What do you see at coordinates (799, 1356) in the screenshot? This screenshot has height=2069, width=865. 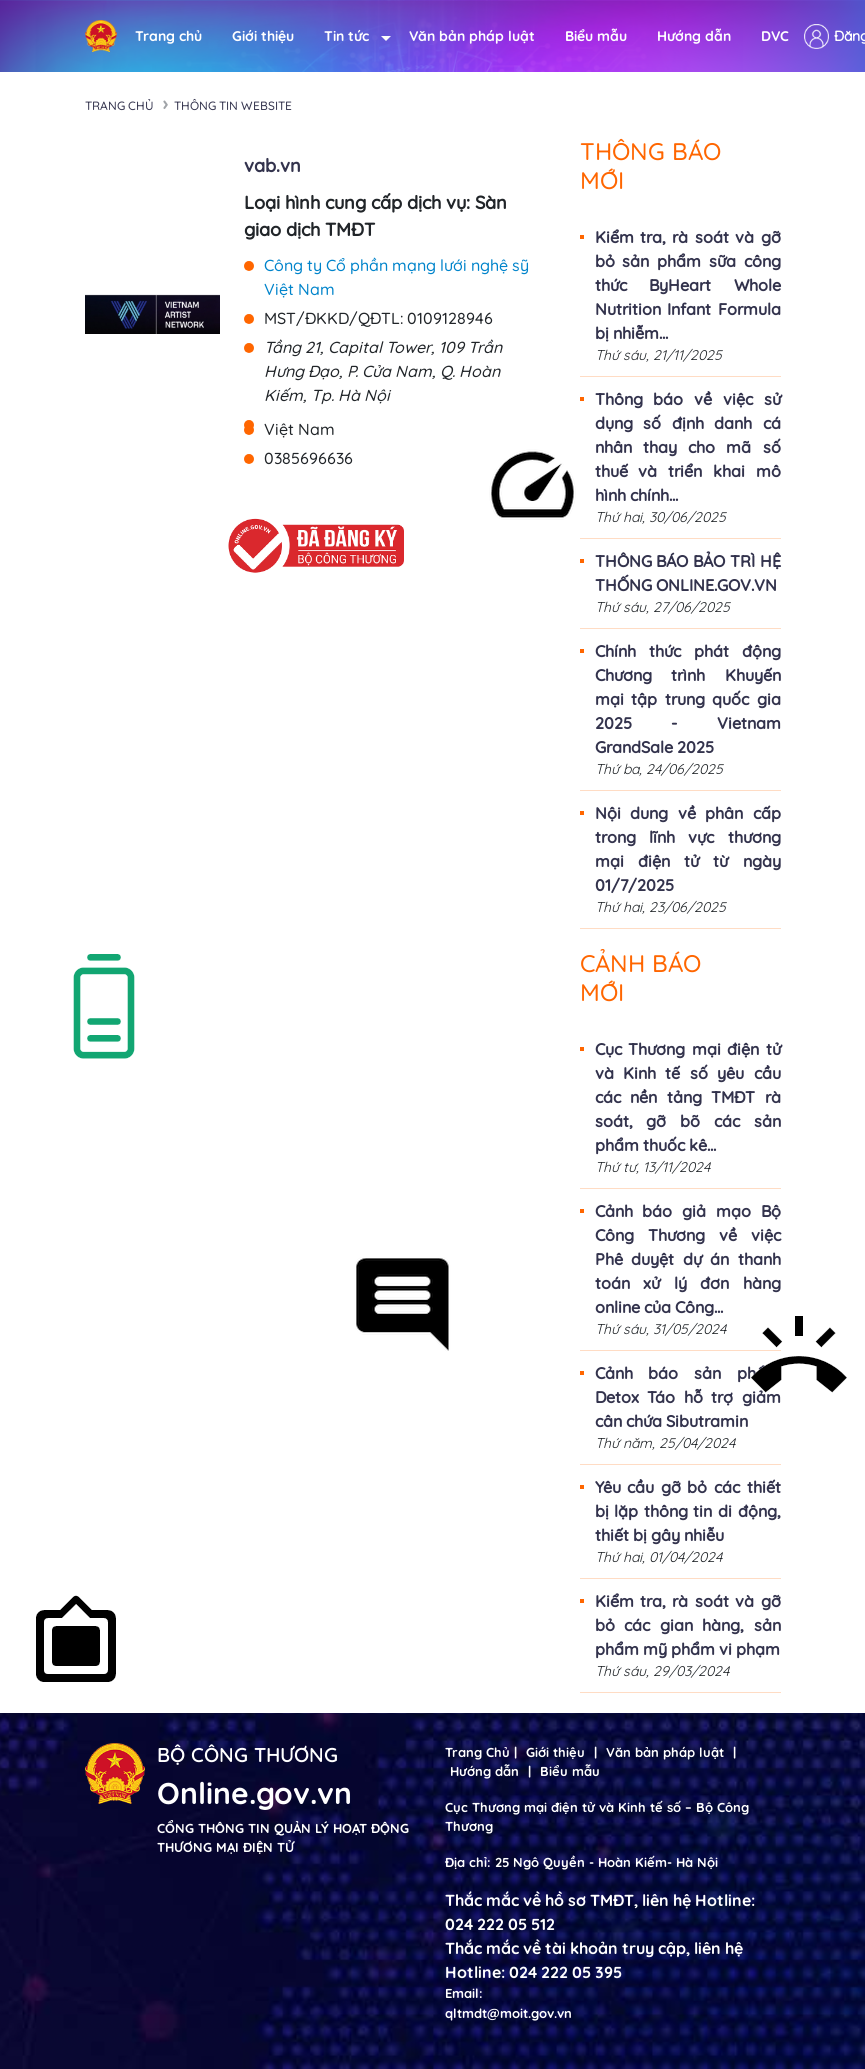 I see `incoming call ringing` at bounding box center [799, 1356].